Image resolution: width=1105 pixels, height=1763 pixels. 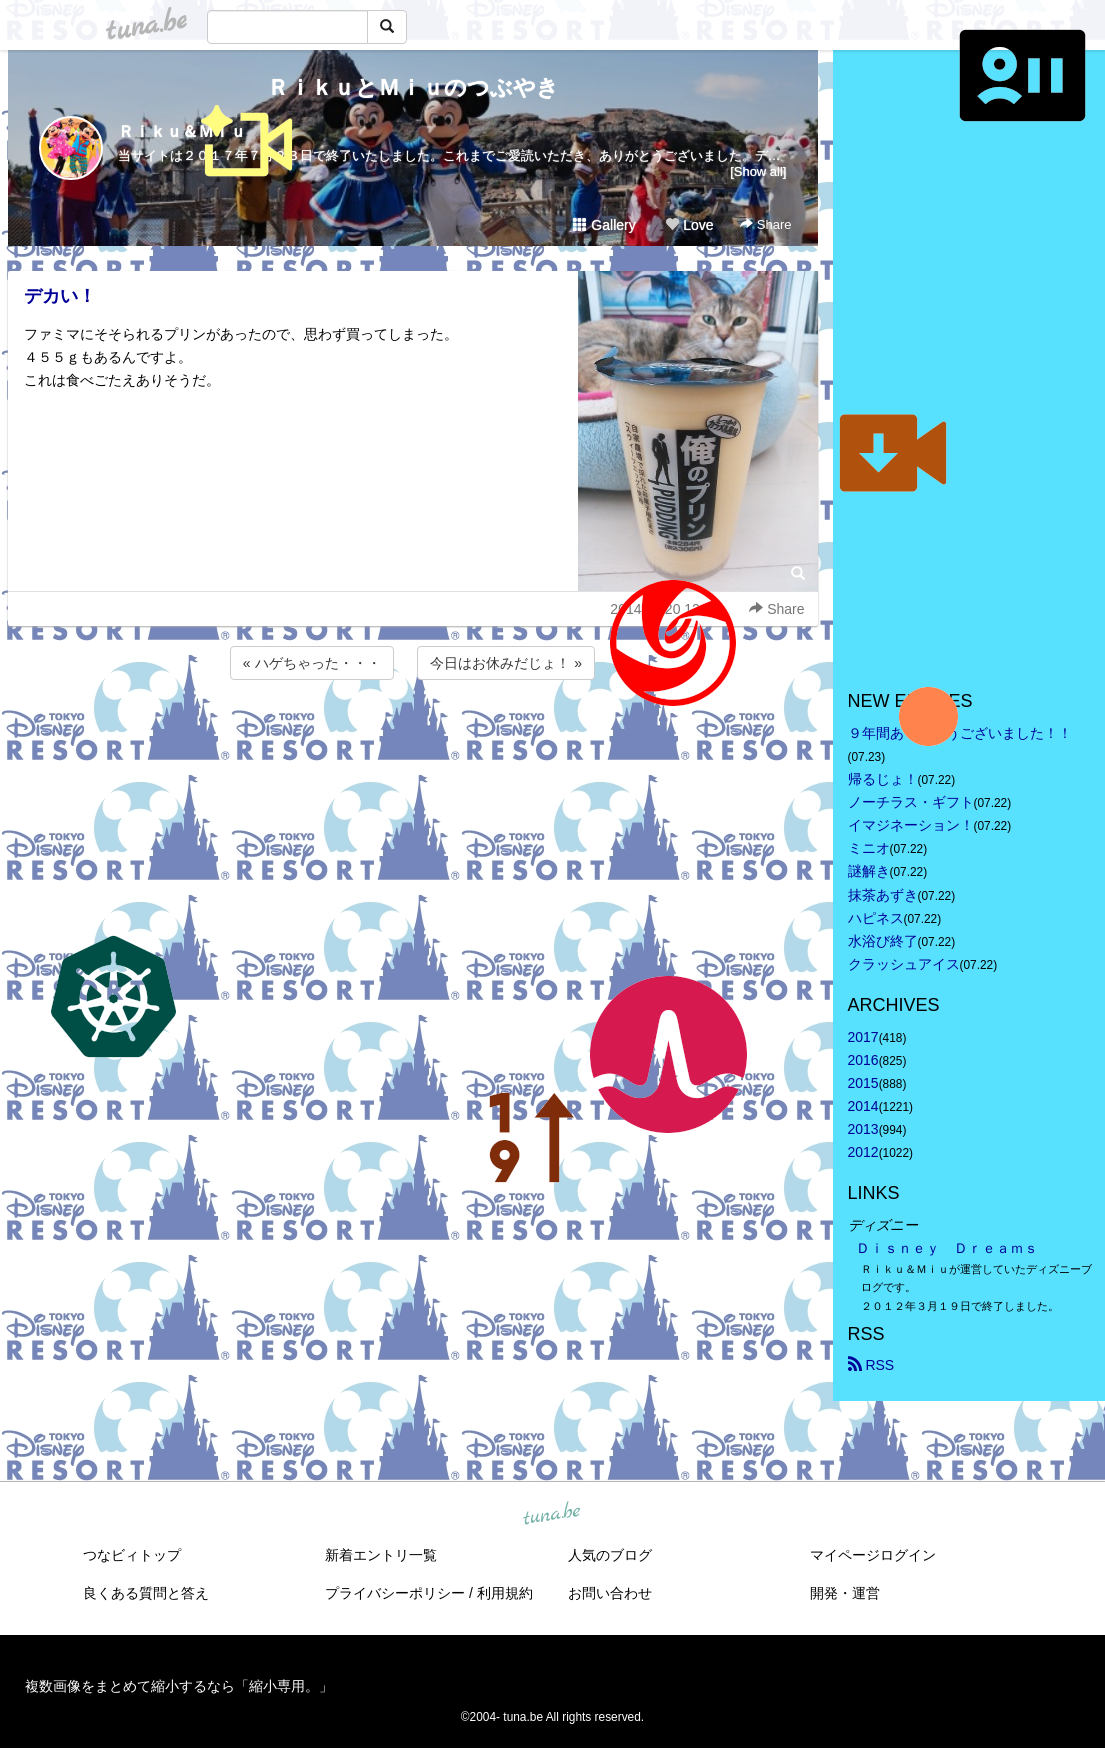 What do you see at coordinates (524, 1137) in the screenshot?
I see `sort numbers in descending order` at bounding box center [524, 1137].